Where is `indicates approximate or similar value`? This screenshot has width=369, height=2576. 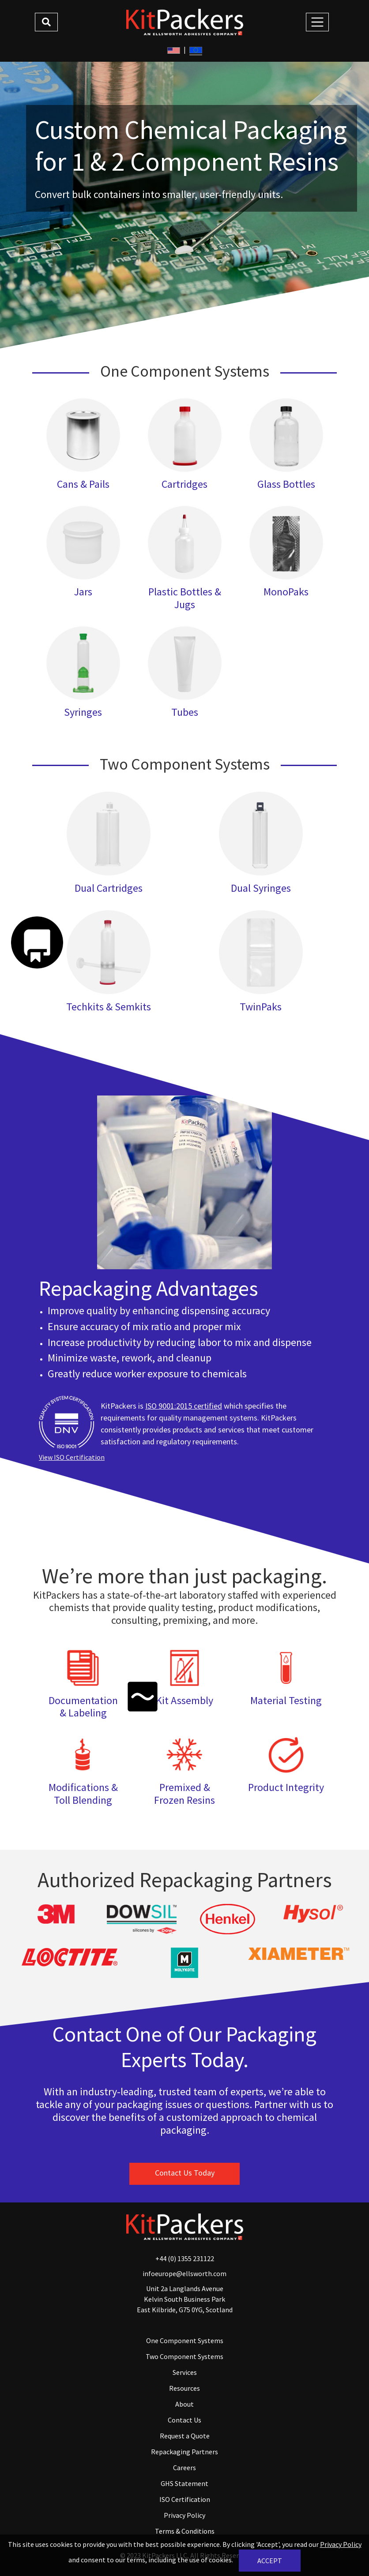
indicates approximate or similar value is located at coordinates (143, 1697).